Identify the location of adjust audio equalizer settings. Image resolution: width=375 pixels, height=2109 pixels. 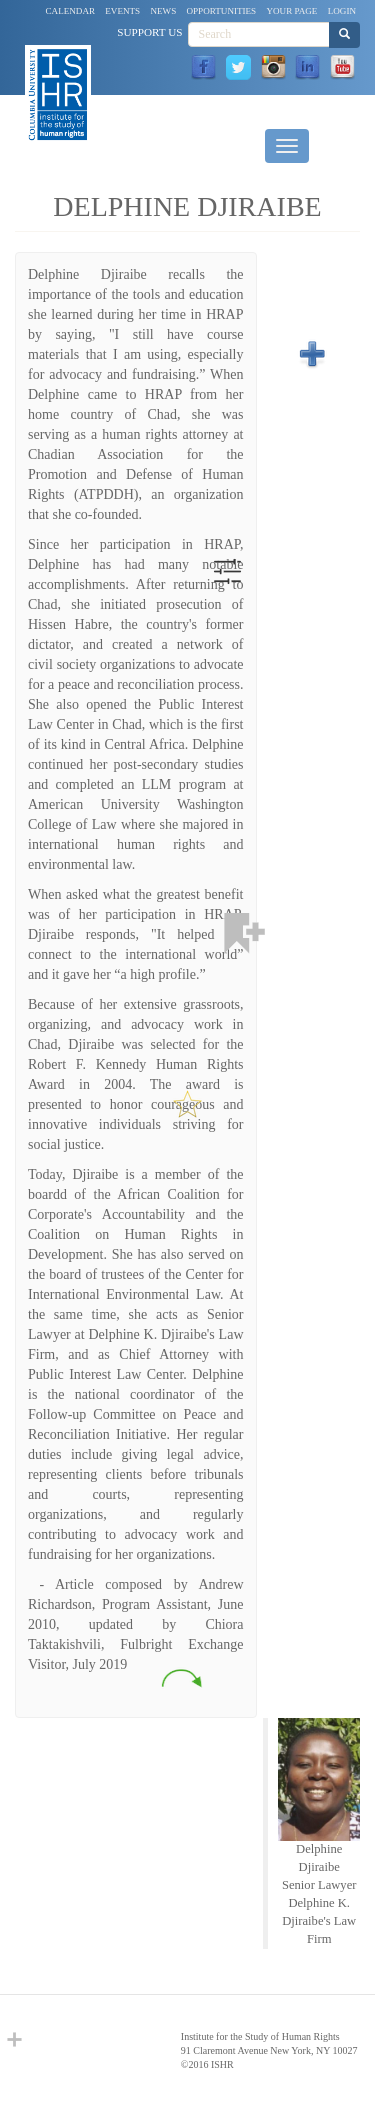
(227, 570).